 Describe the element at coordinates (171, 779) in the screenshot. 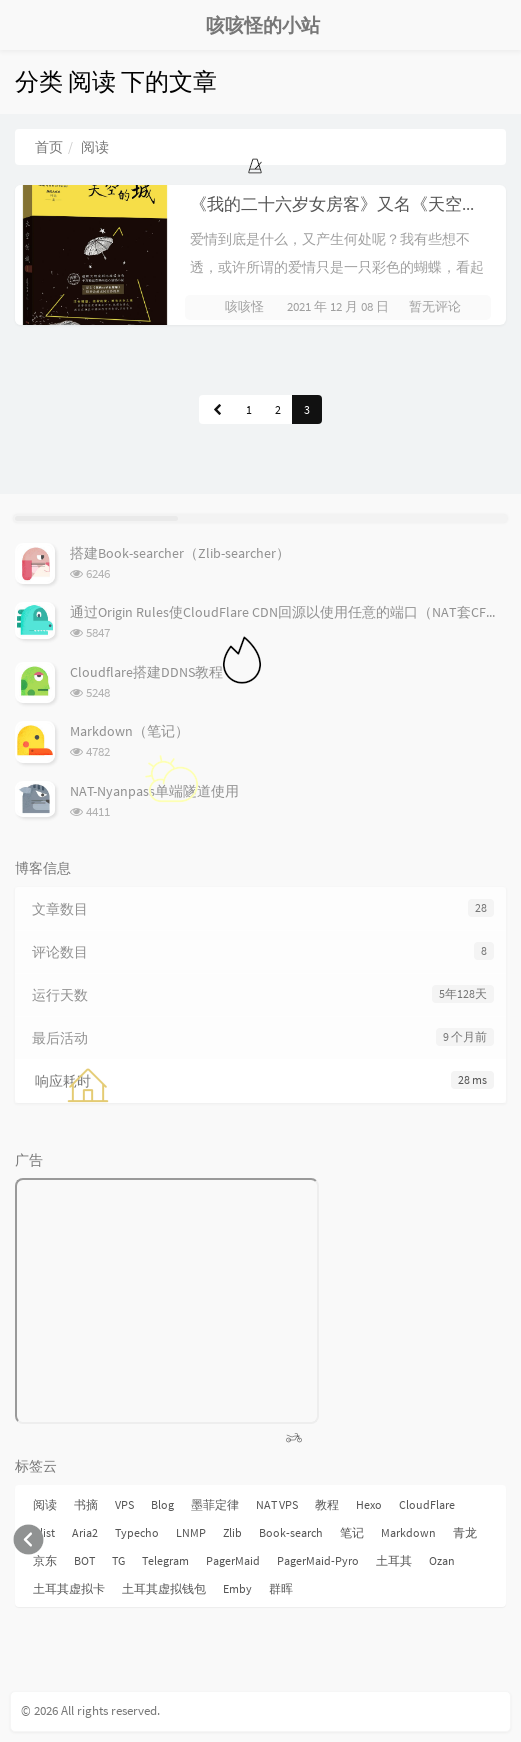

I see `view current weather conditions` at that location.